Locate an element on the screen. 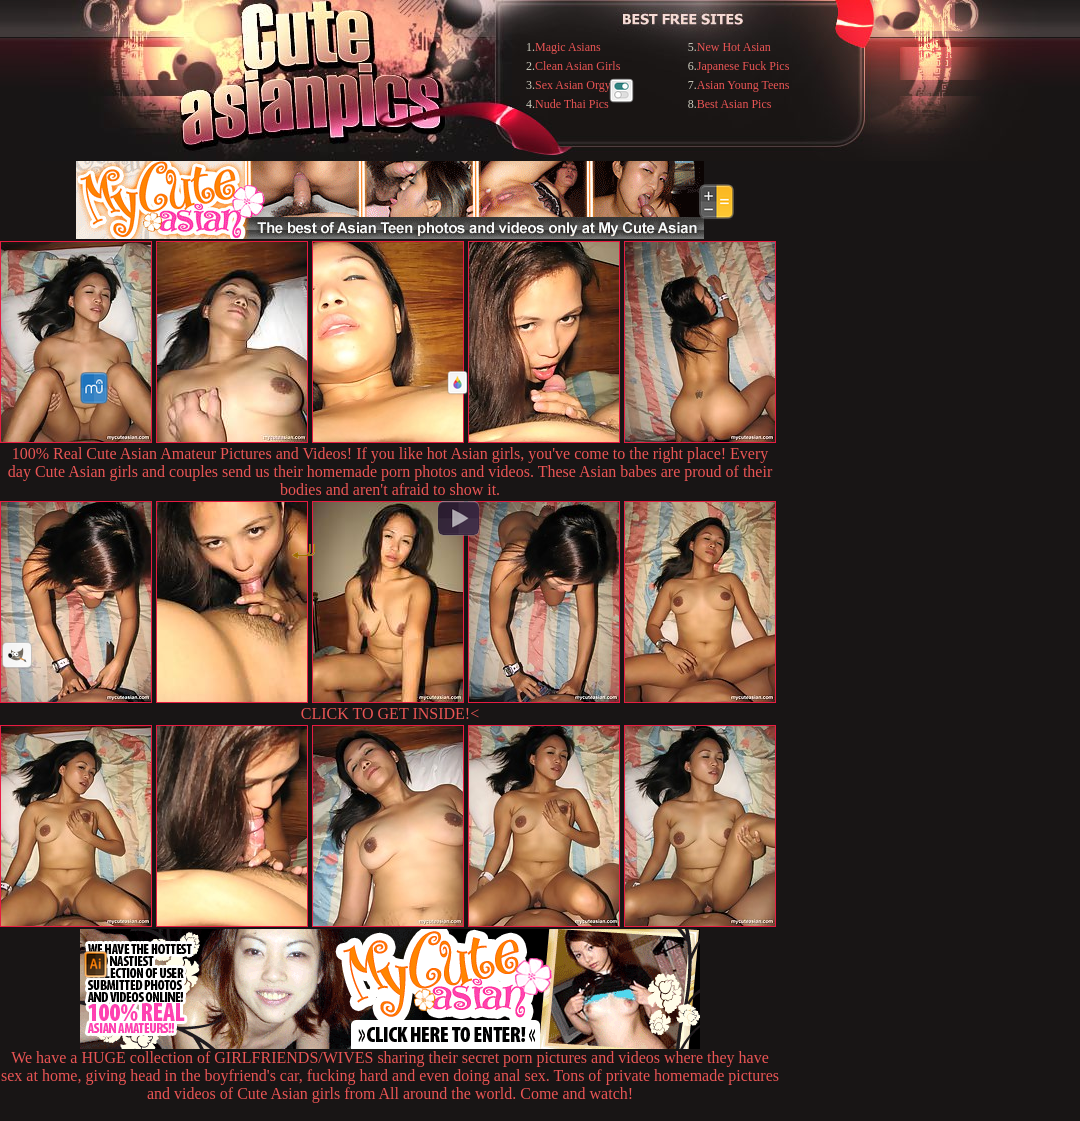 The height and width of the screenshot is (1121, 1080). a MuseScore 3 music notation file is located at coordinates (94, 388).